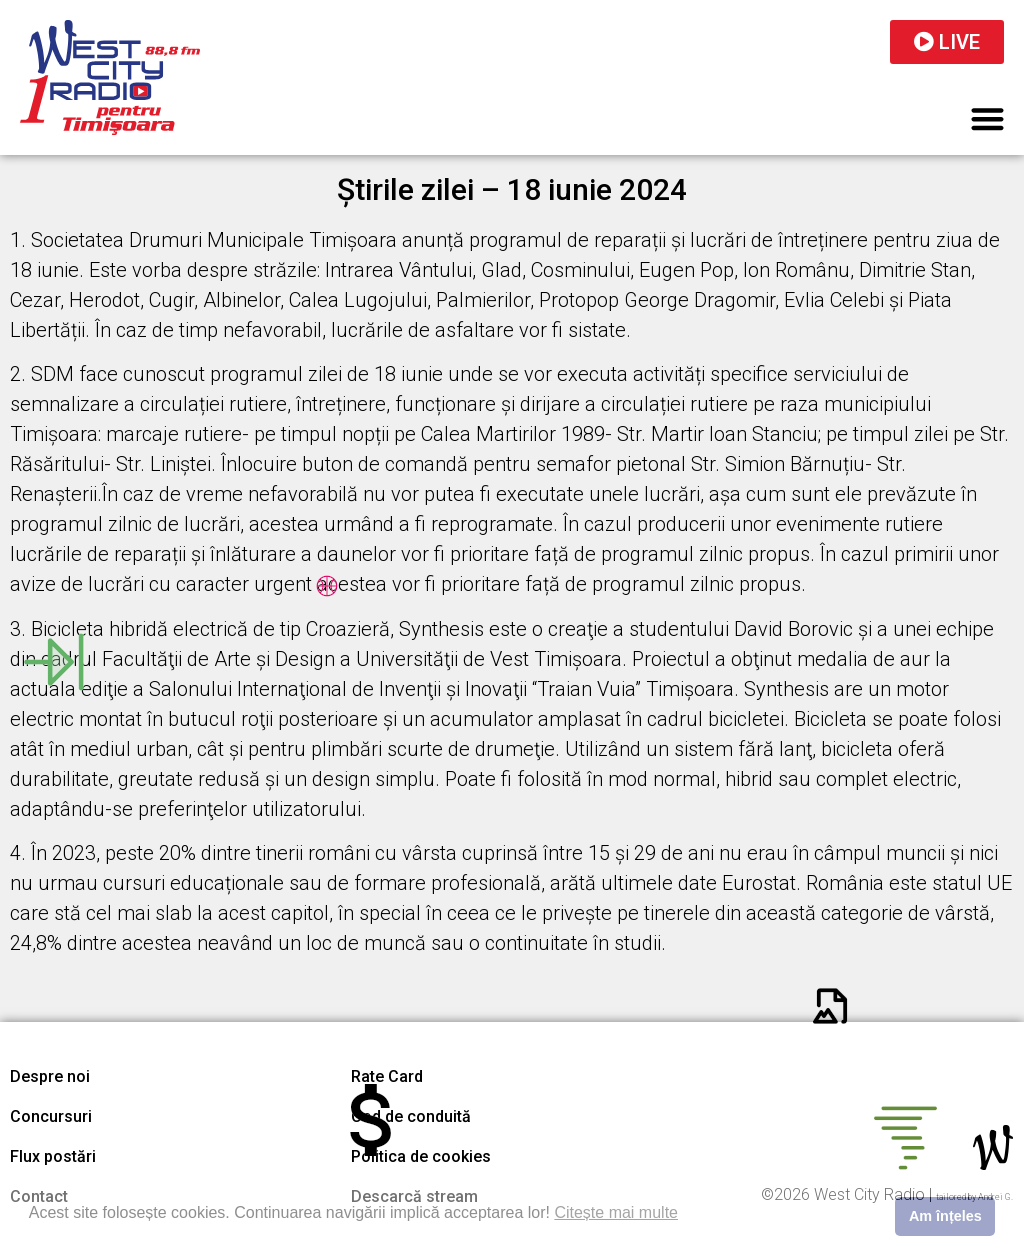 The width and height of the screenshot is (1024, 1252). Describe the element at coordinates (327, 586) in the screenshot. I see `access sports or basketball-related content` at that location.